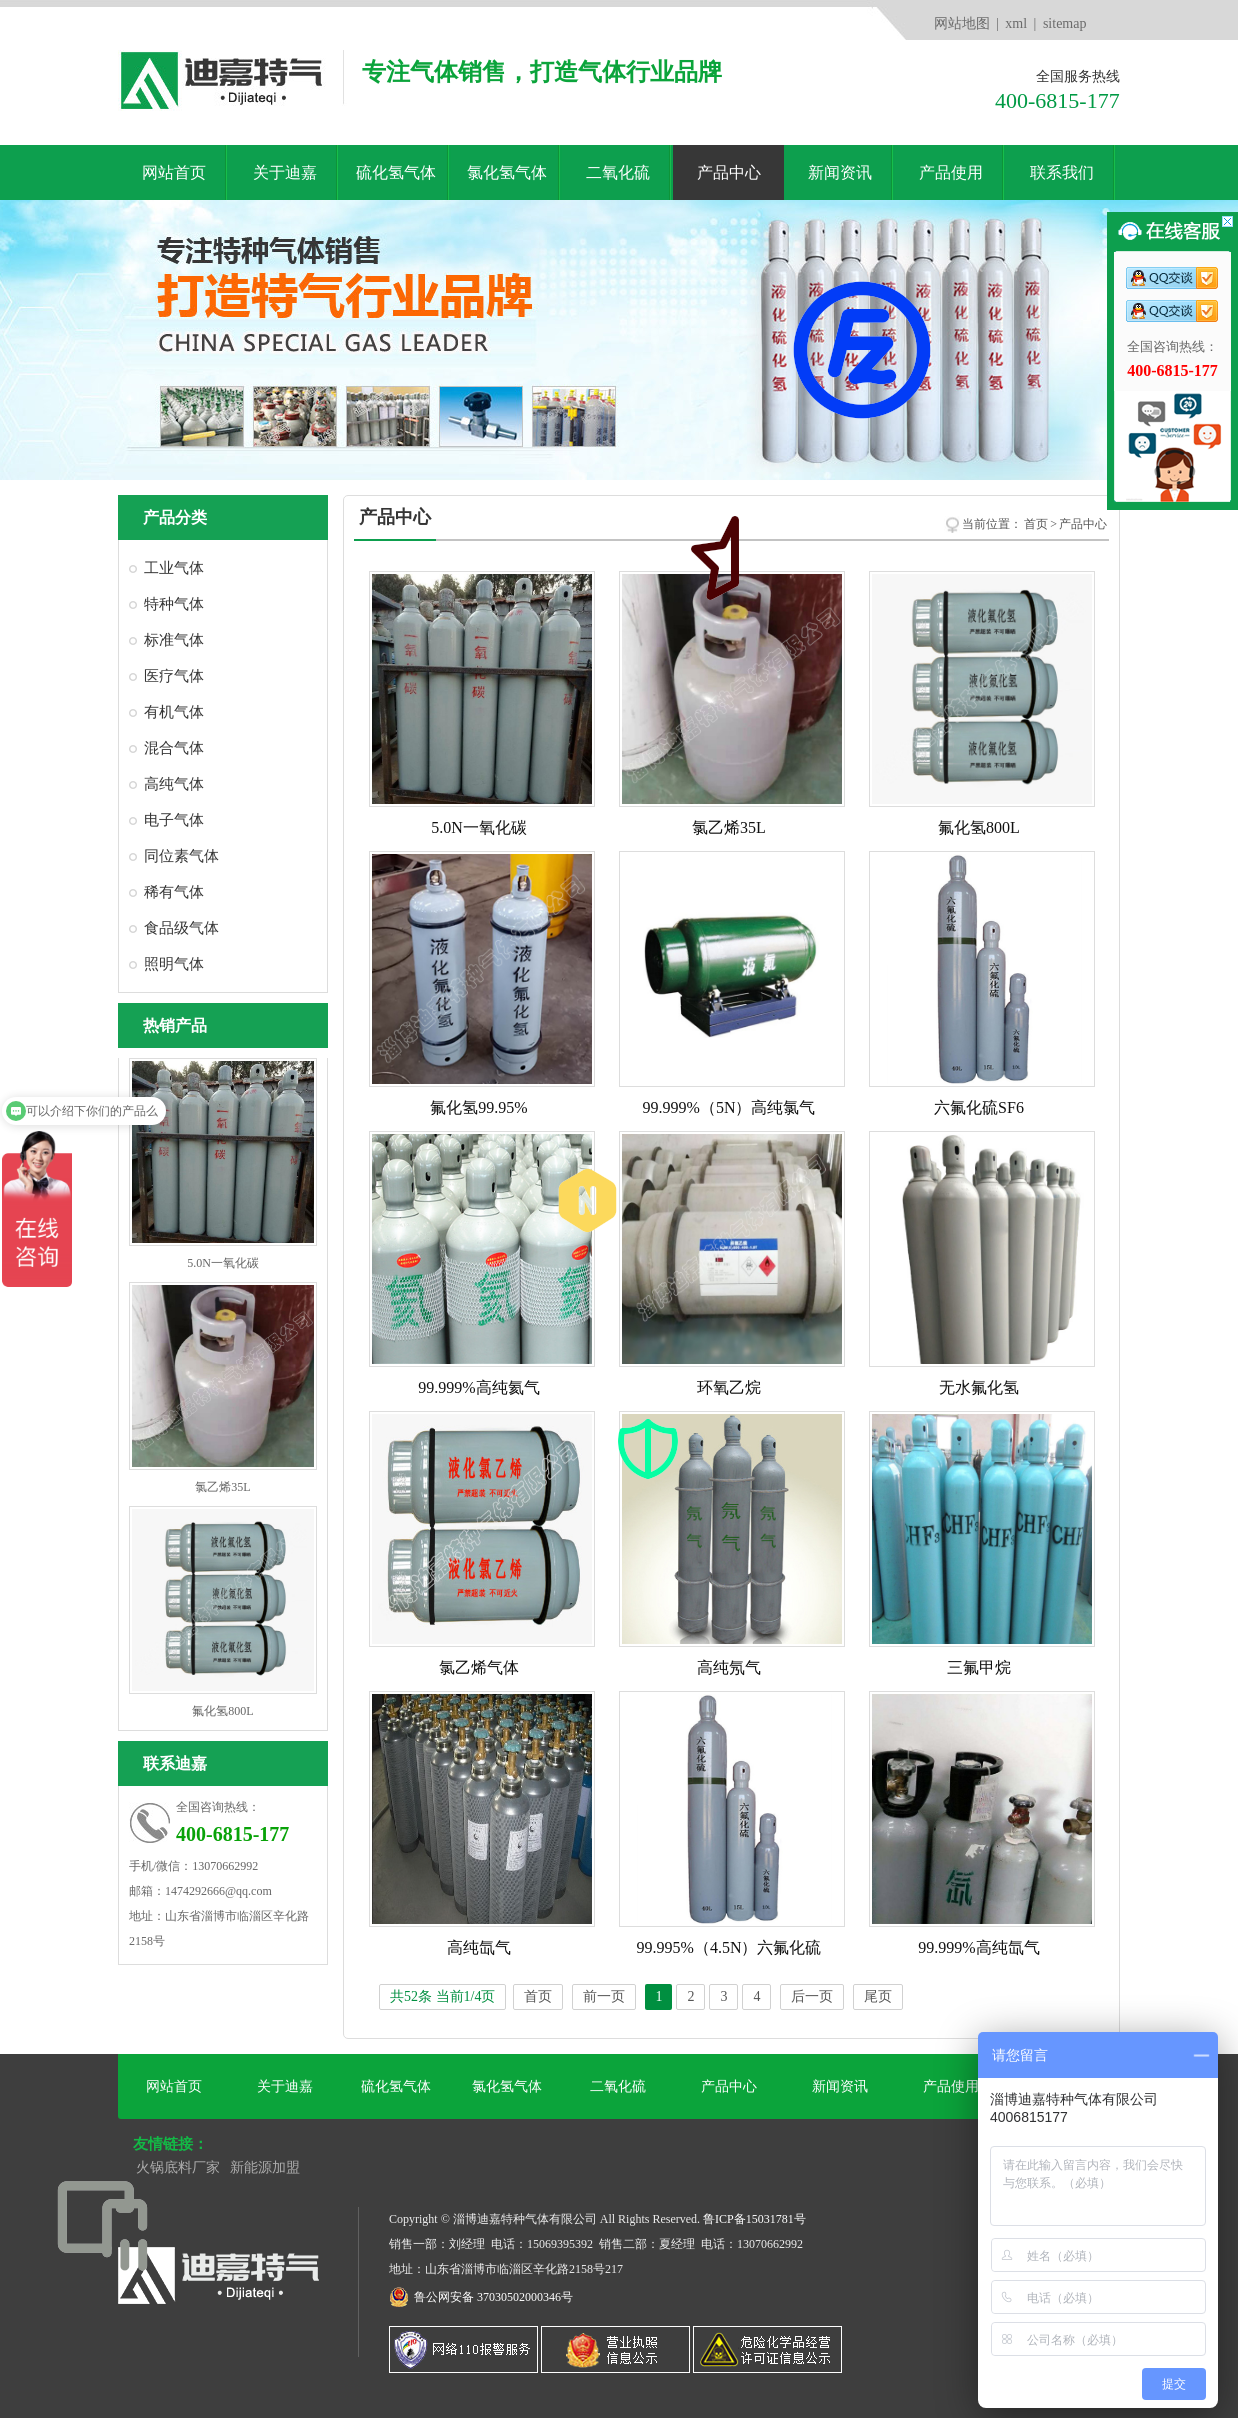 The height and width of the screenshot is (2418, 1238). What do you see at coordinates (648, 1449) in the screenshot?
I see `indicates partial security or protection status` at bounding box center [648, 1449].